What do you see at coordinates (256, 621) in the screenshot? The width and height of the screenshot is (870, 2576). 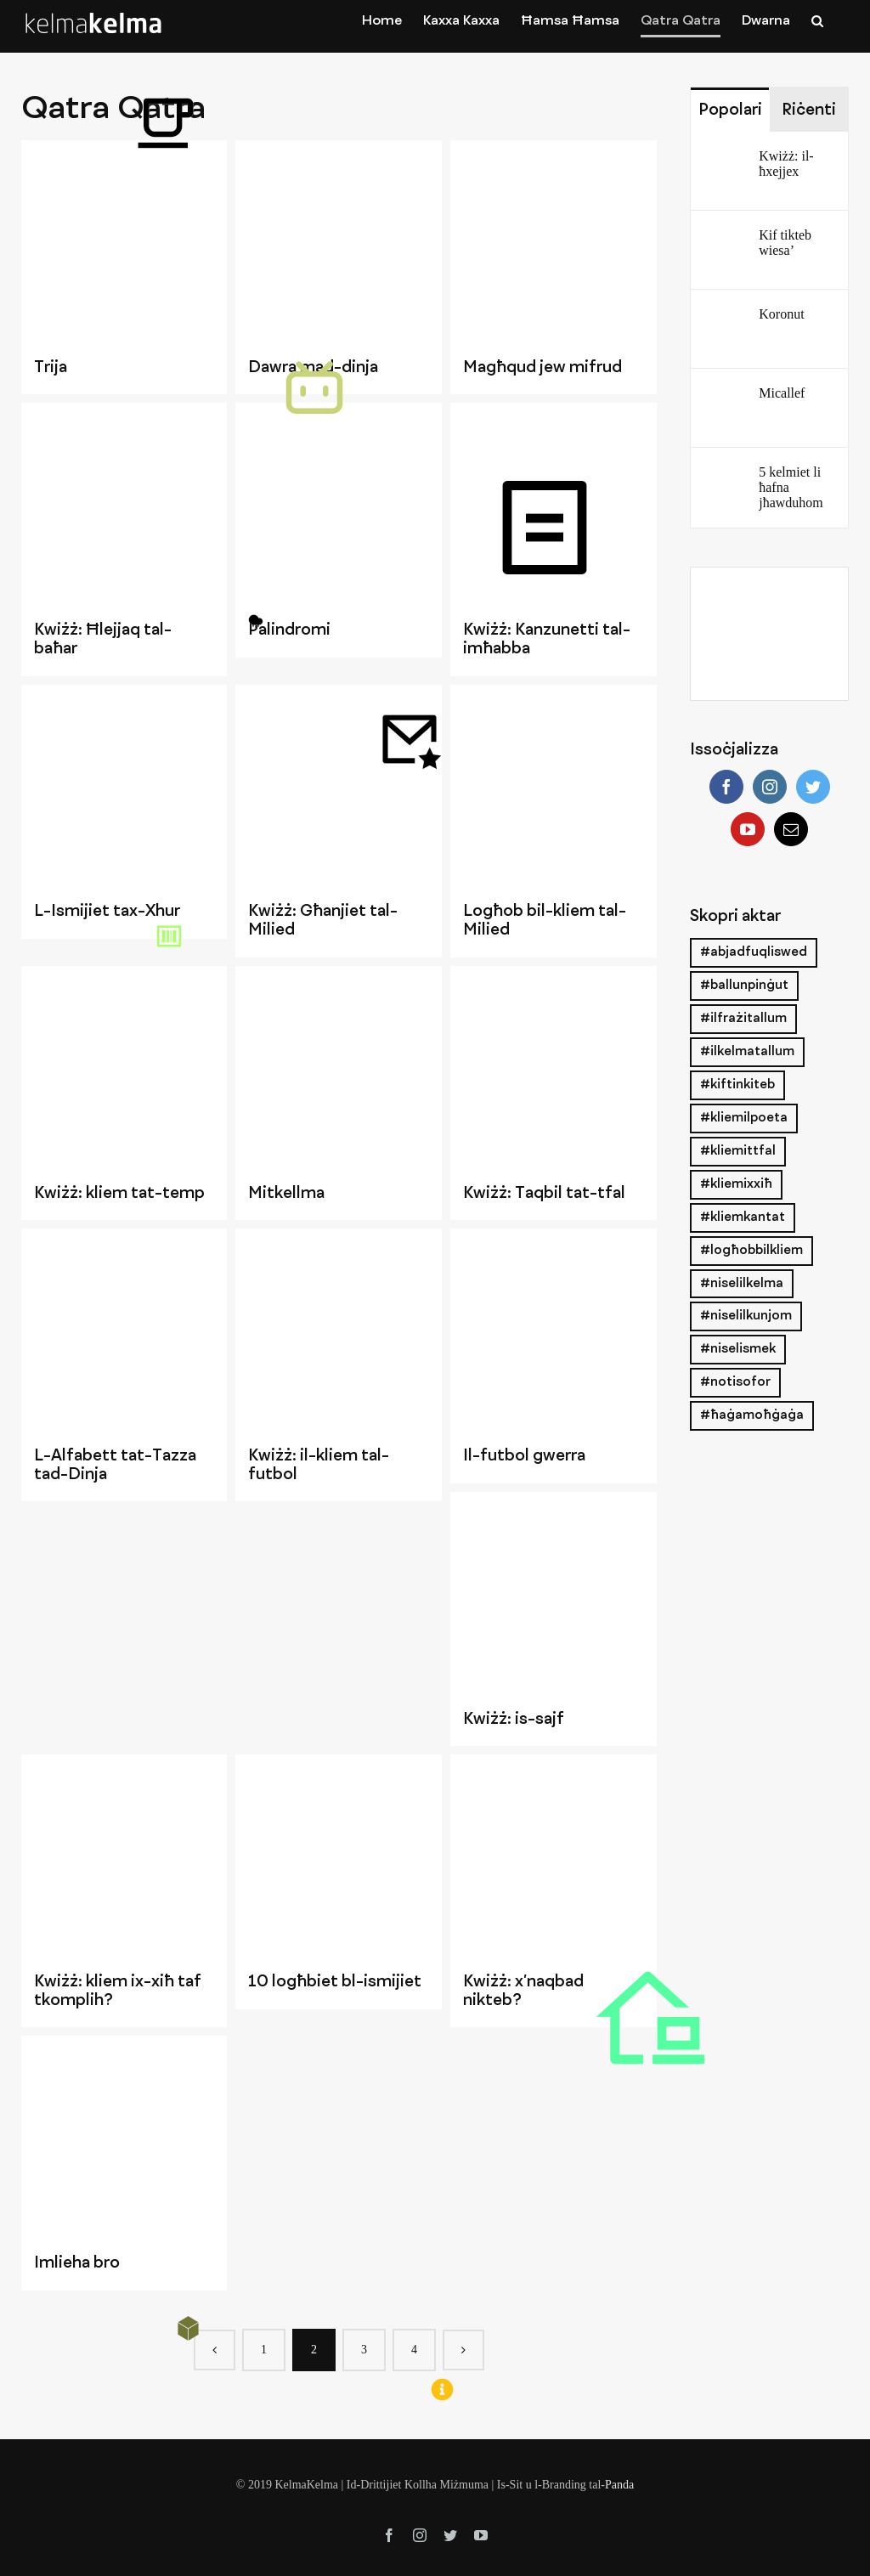 I see `indicates rainy weather conditions` at bounding box center [256, 621].